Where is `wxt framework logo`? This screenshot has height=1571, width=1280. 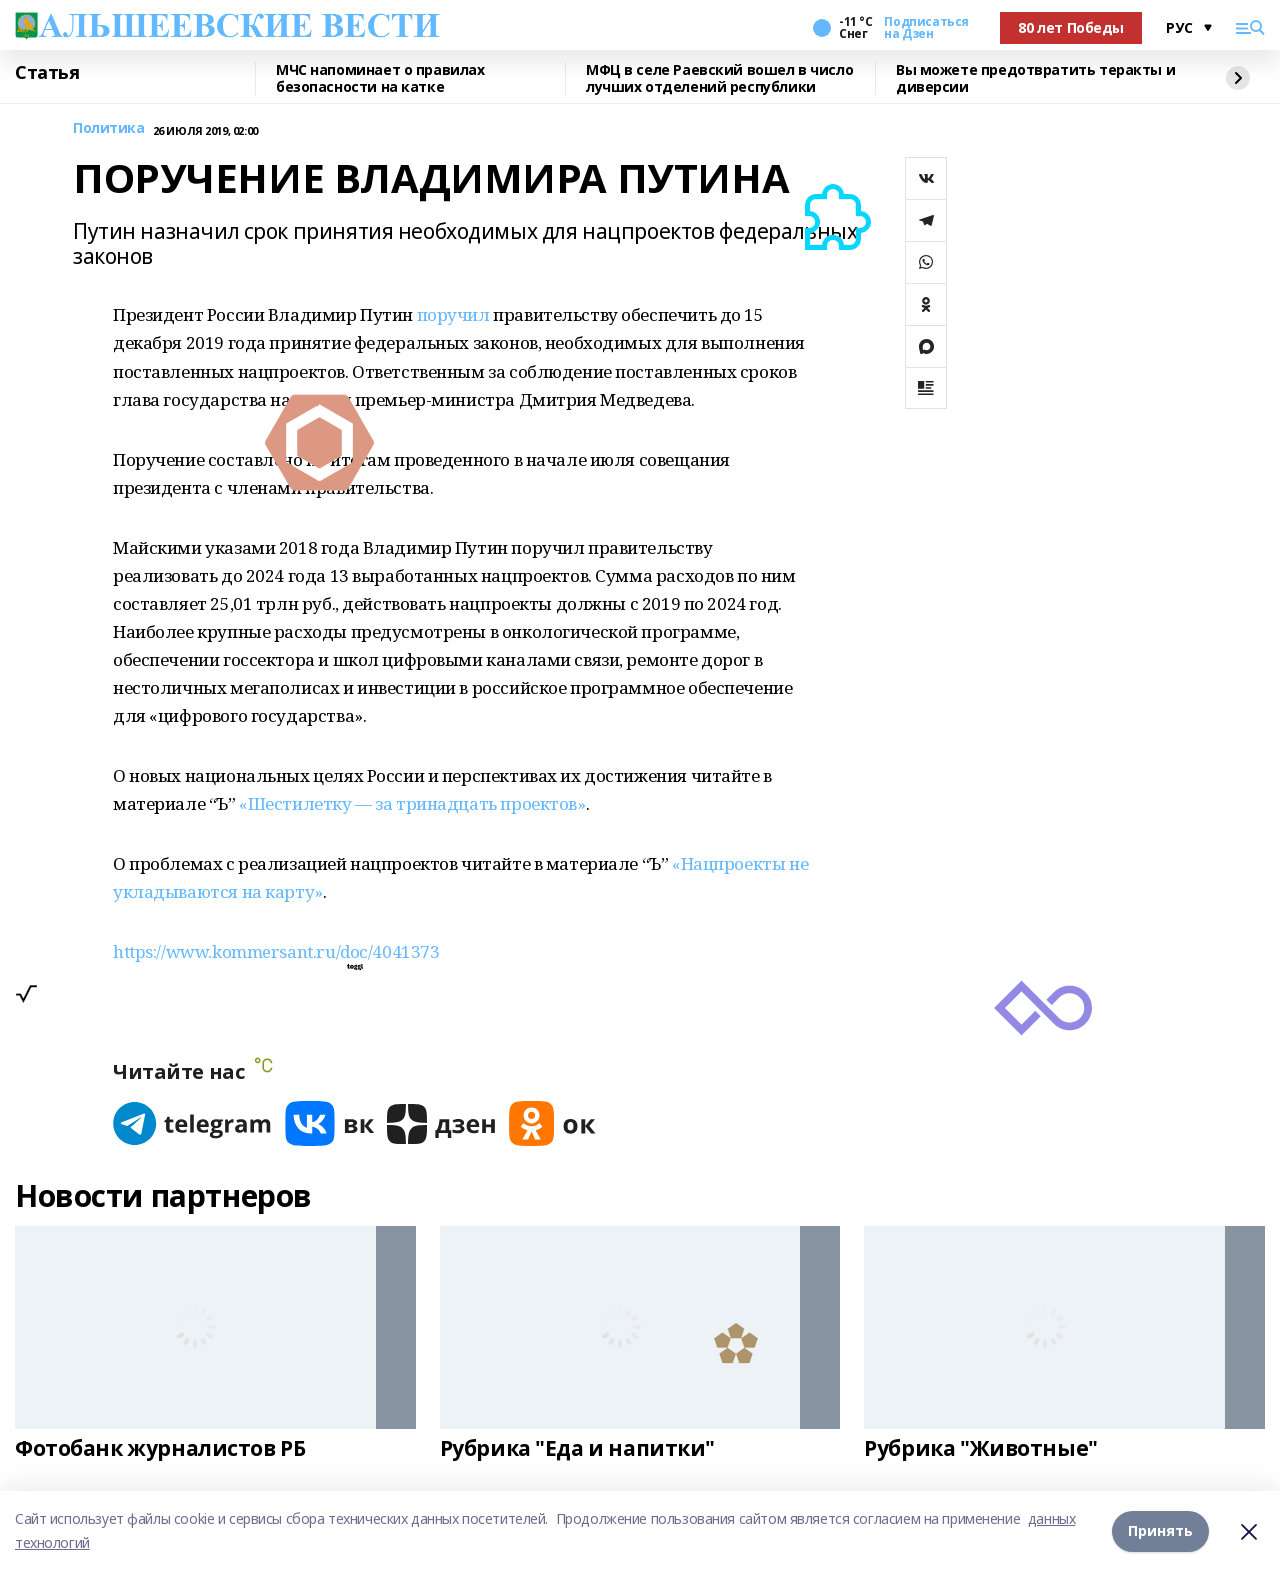
wxt framework logo is located at coordinates (838, 217).